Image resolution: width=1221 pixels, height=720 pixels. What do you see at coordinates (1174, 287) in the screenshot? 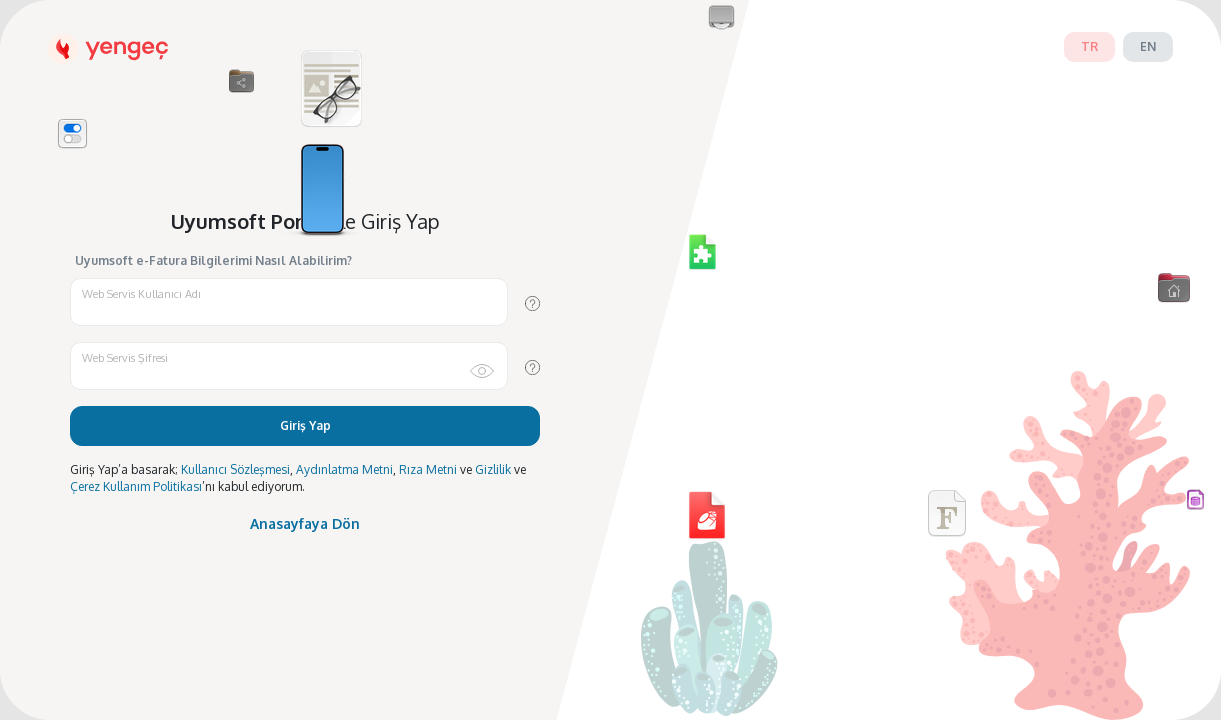
I see `access your home folder` at bounding box center [1174, 287].